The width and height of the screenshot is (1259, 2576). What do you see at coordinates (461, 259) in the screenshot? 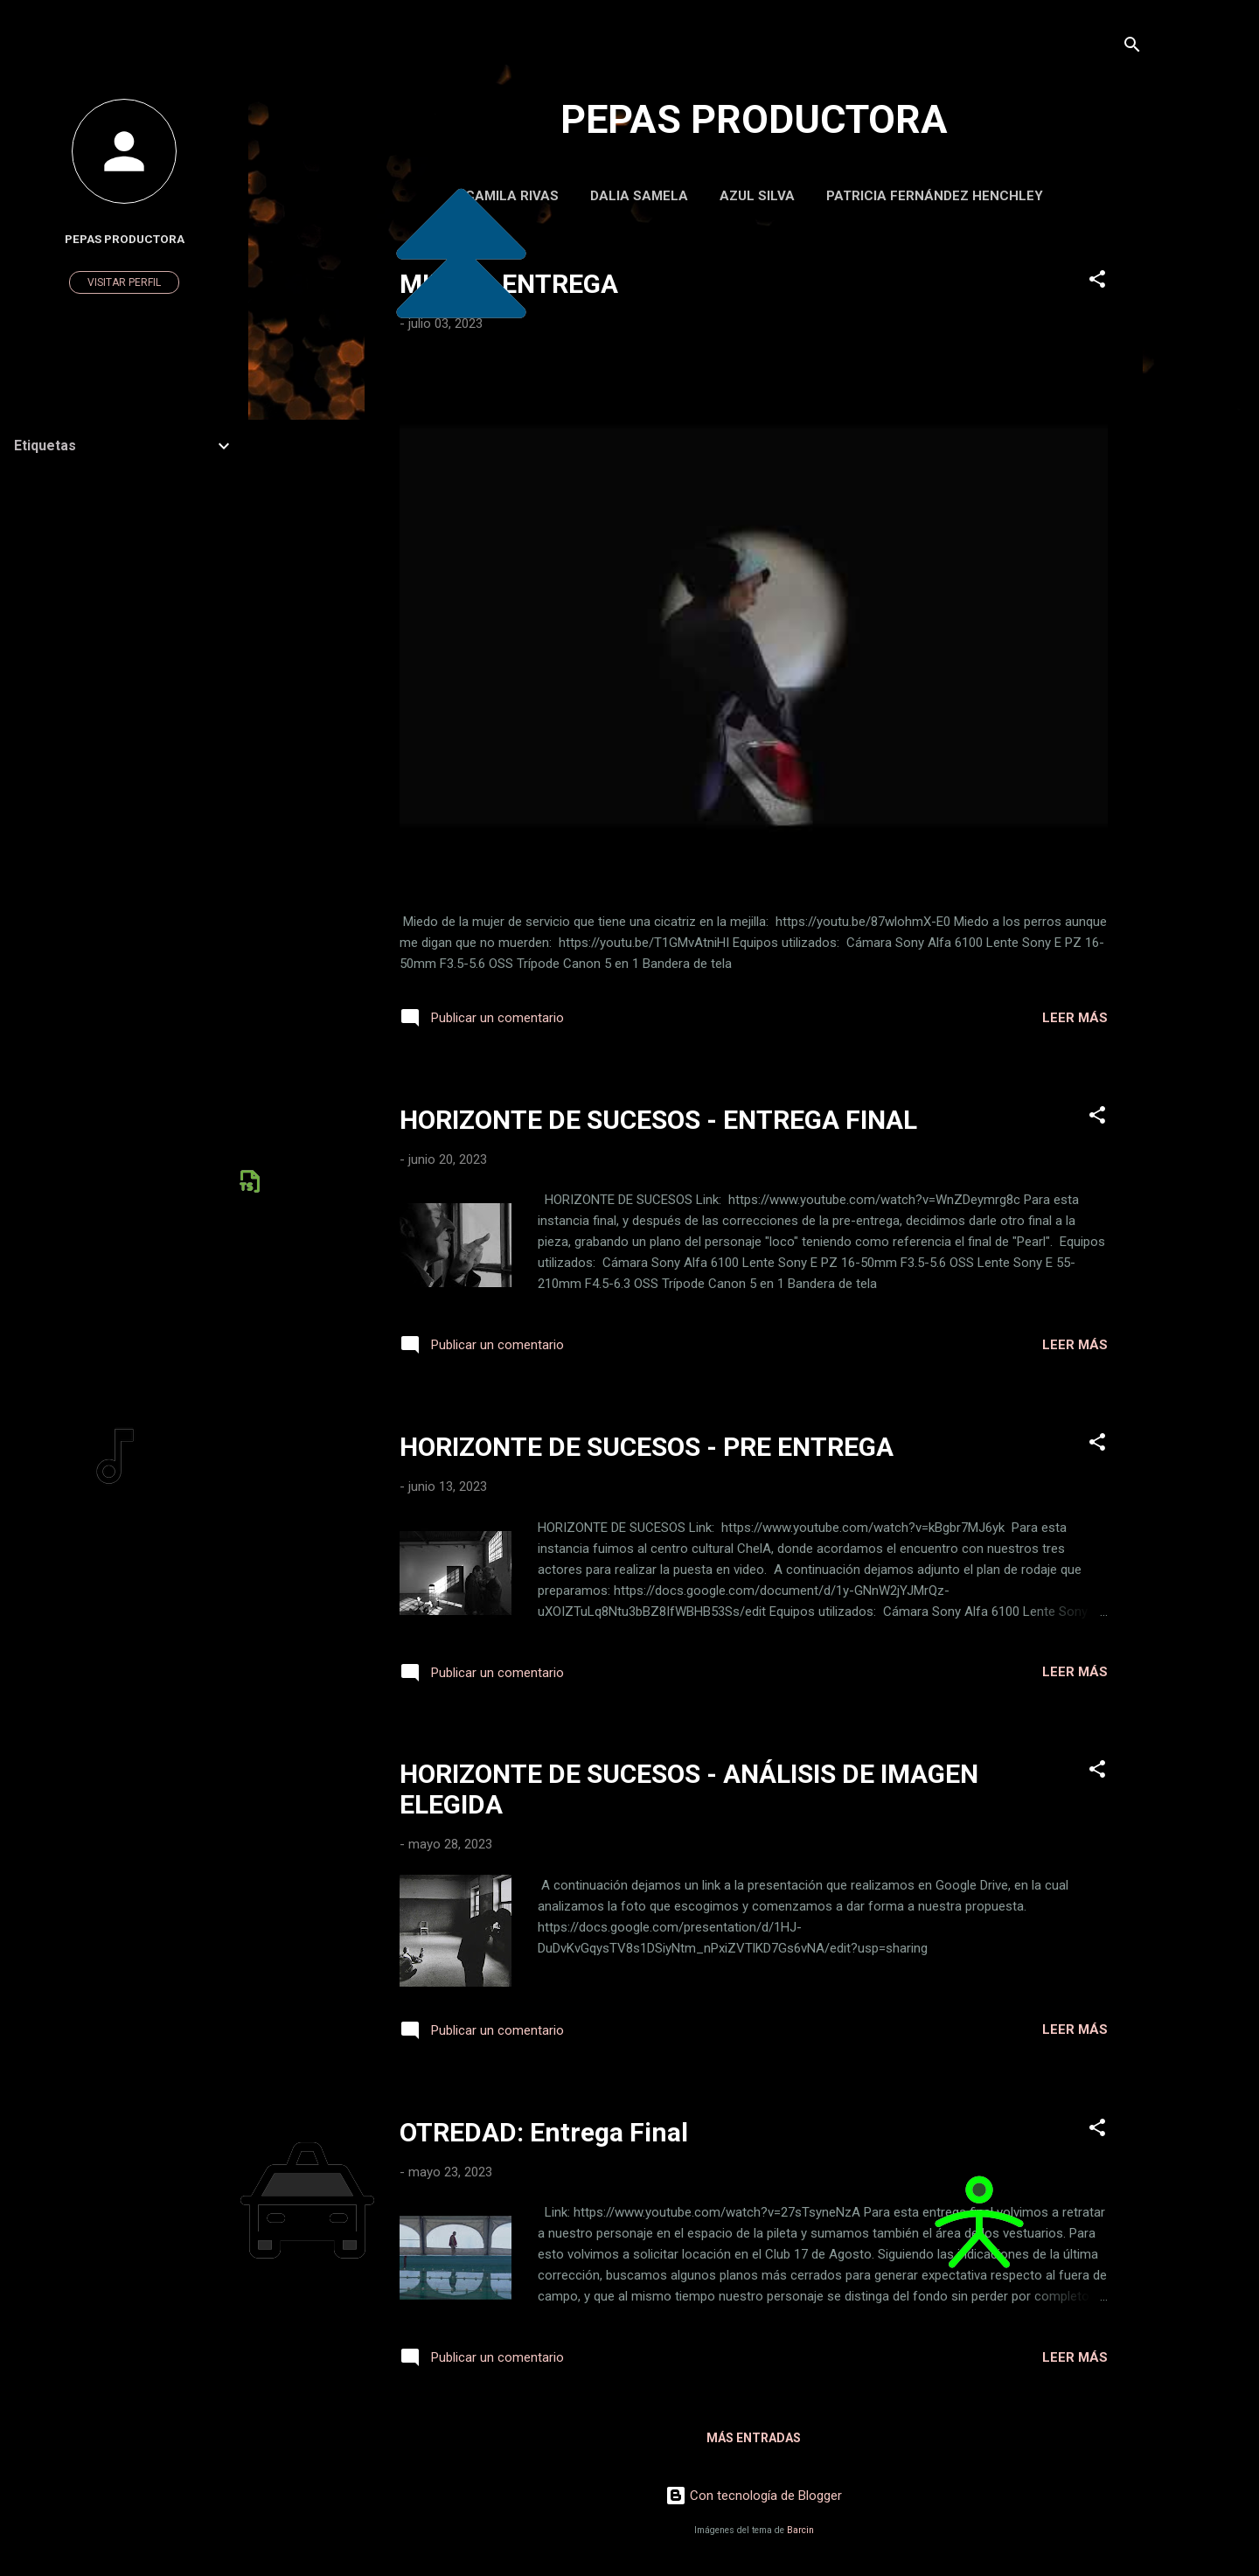
I see `collapse all sections or content` at bounding box center [461, 259].